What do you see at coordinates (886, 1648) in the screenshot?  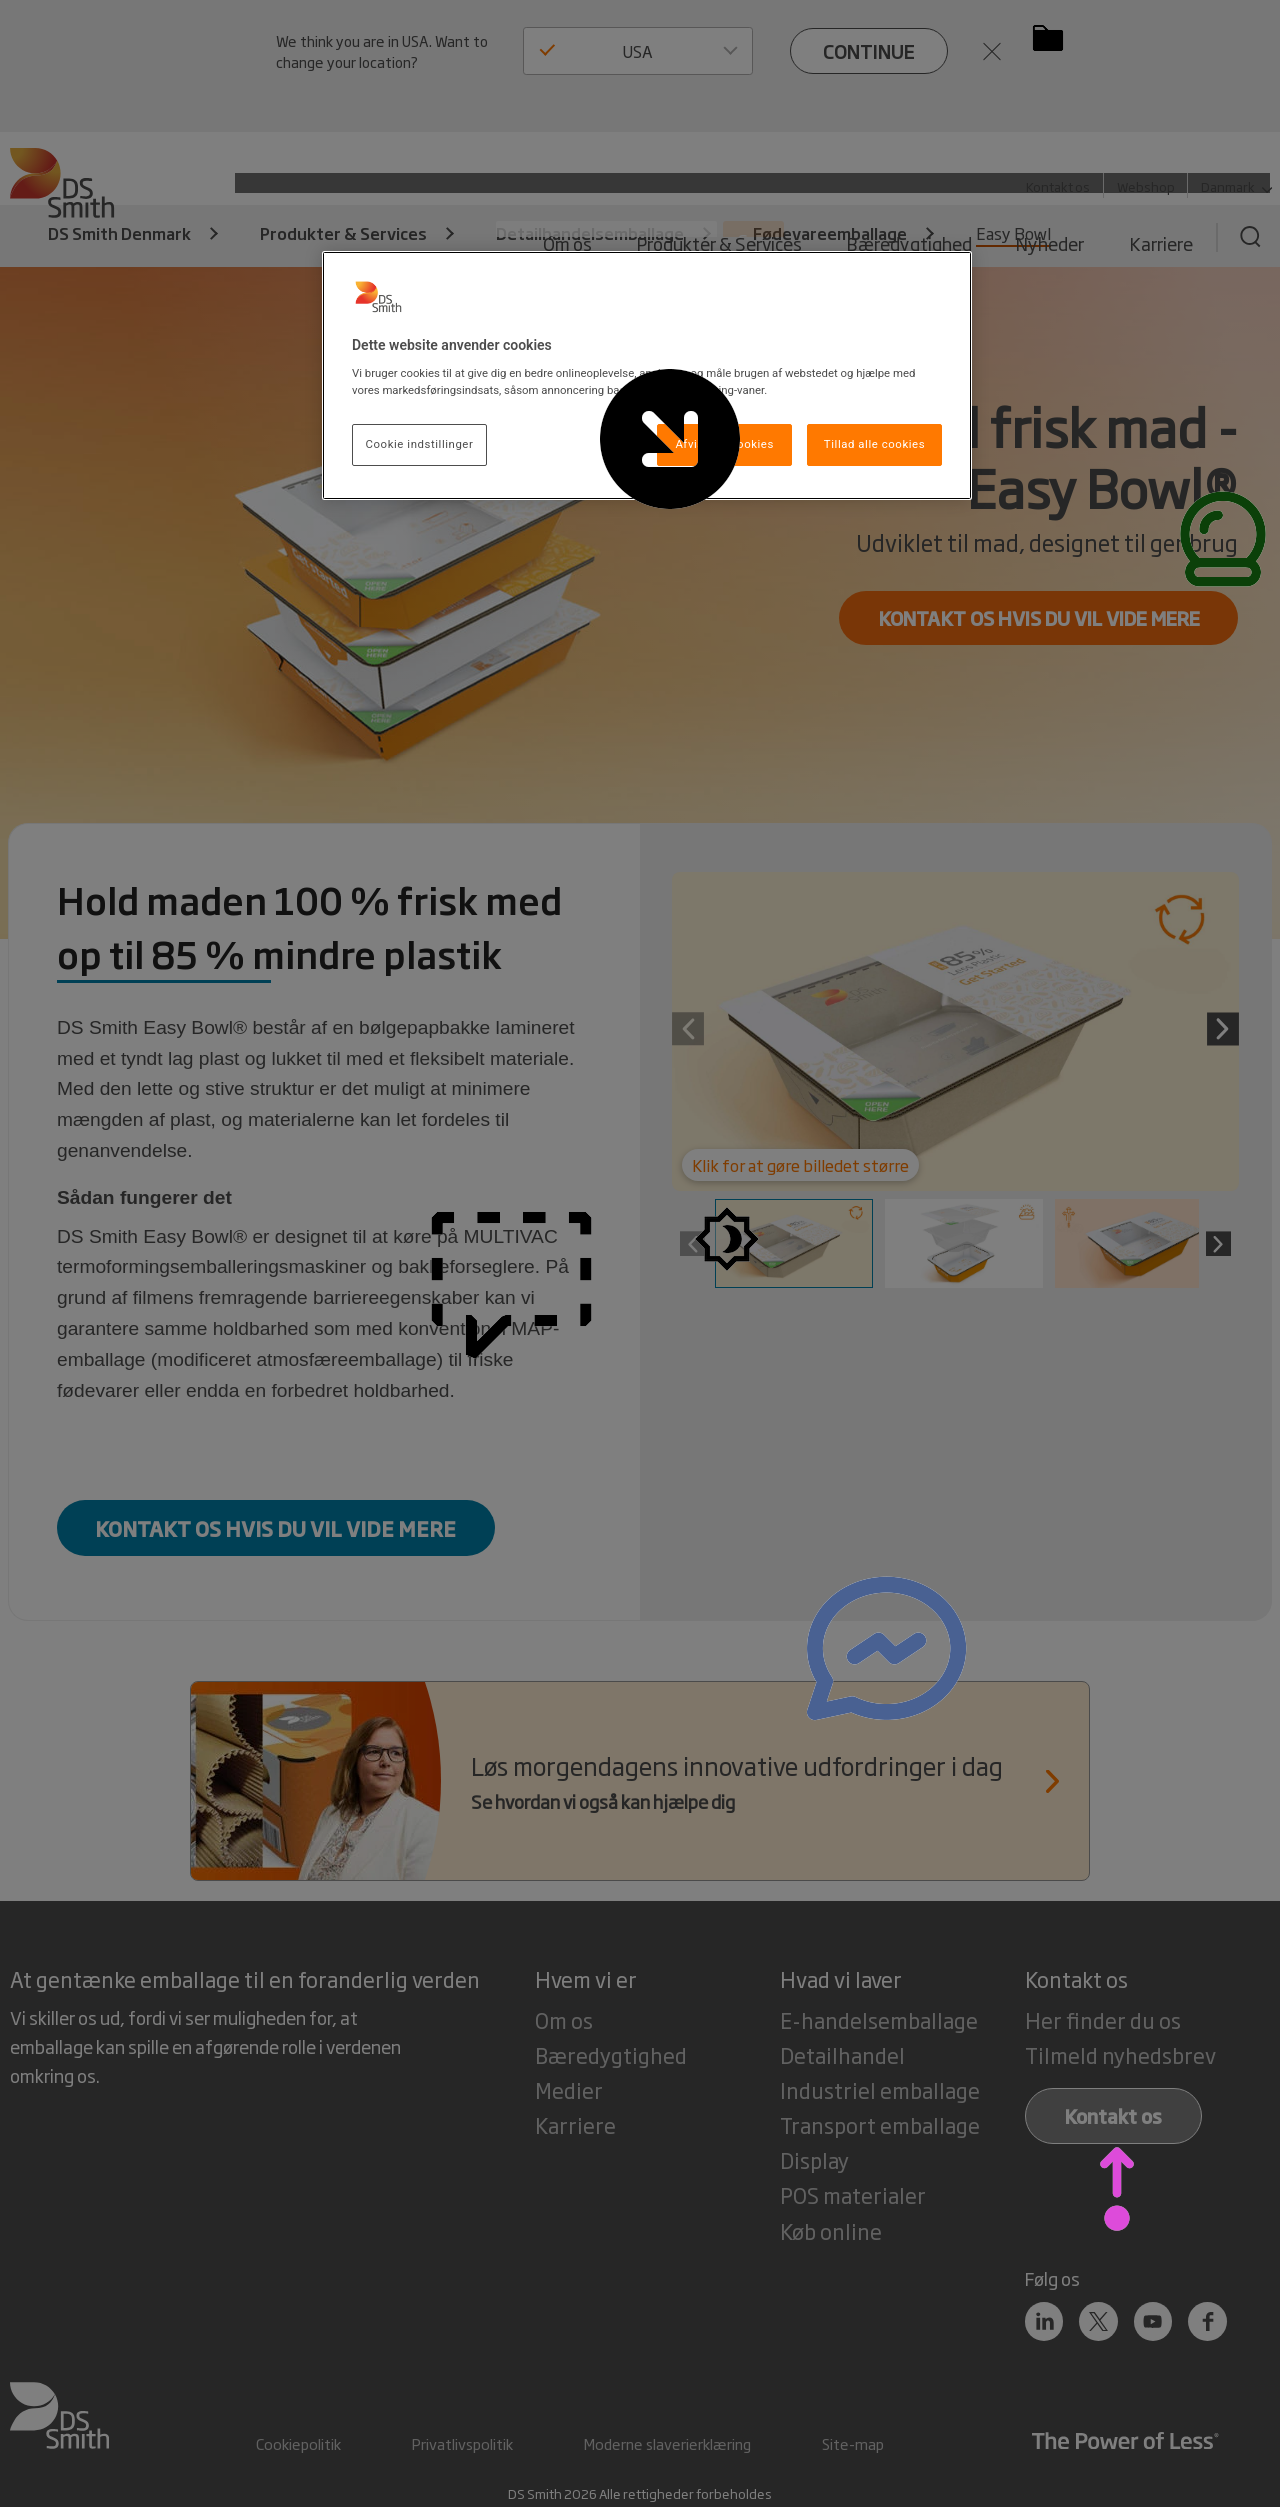 I see `open Facebook Messenger` at bounding box center [886, 1648].